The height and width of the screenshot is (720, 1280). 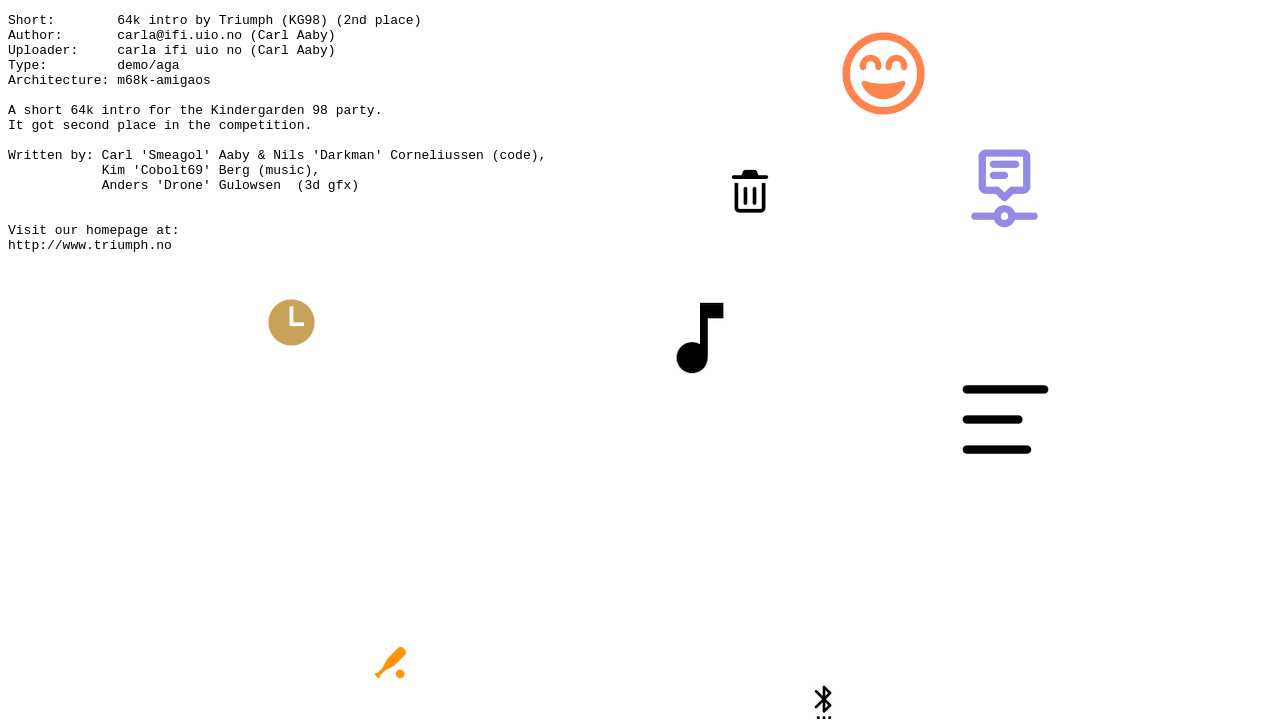 I want to click on access bluetooth settings, so click(x=824, y=702).